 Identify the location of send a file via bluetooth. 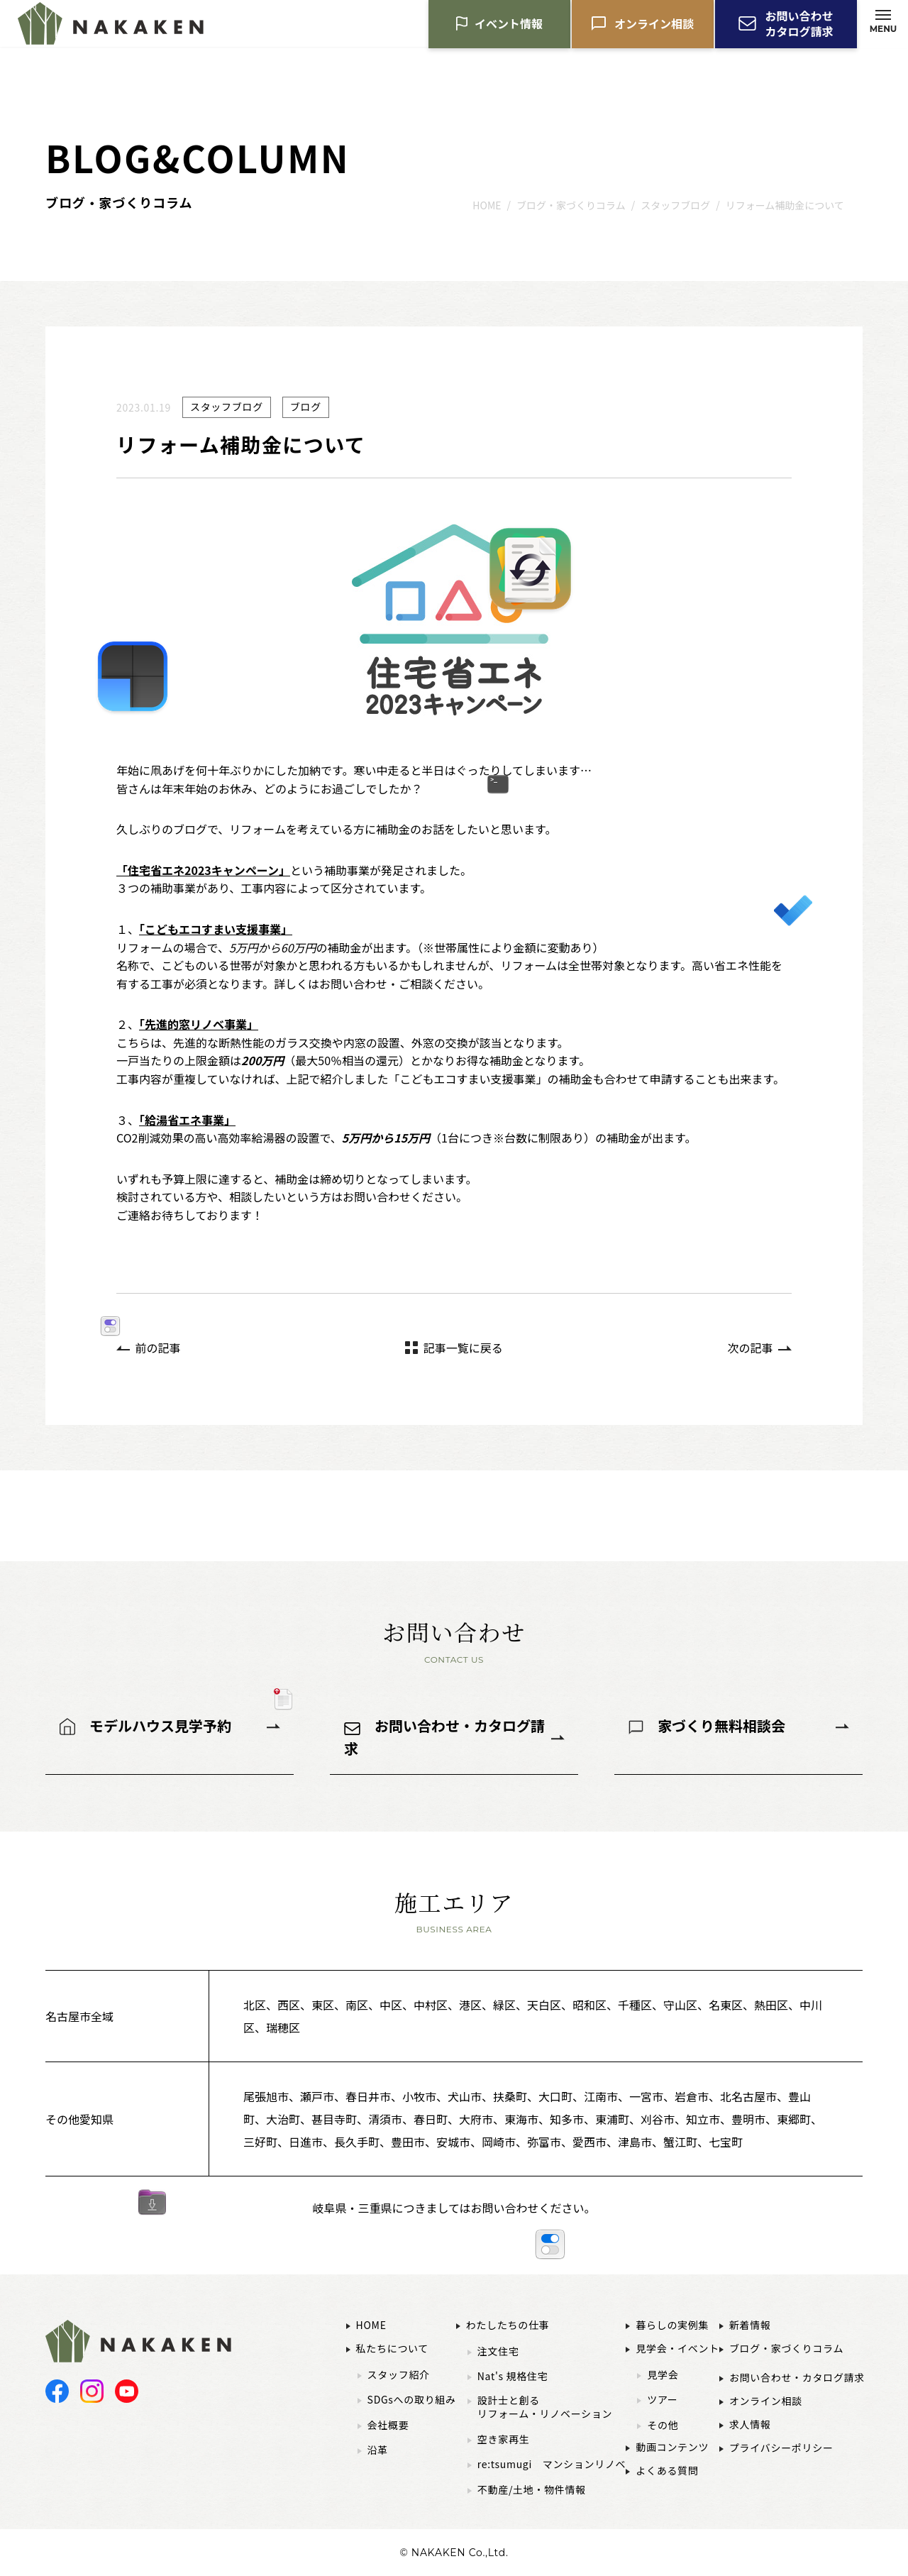
(283, 1699).